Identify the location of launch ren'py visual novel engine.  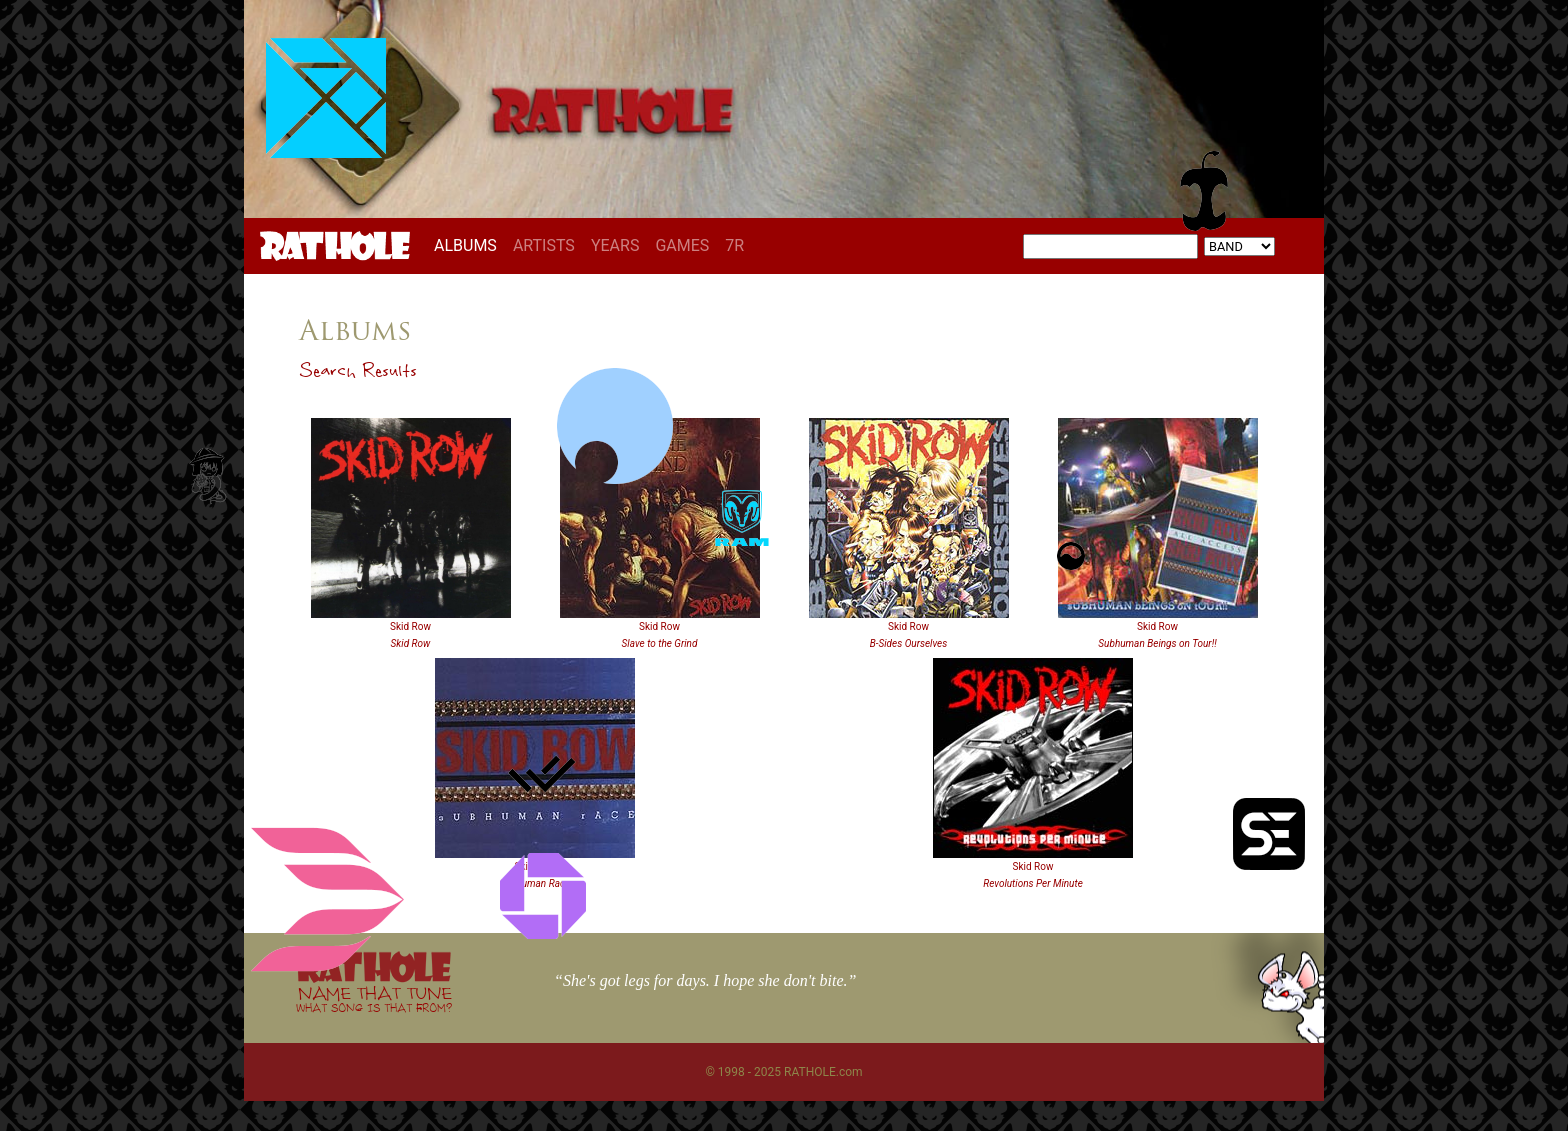
(208, 476).